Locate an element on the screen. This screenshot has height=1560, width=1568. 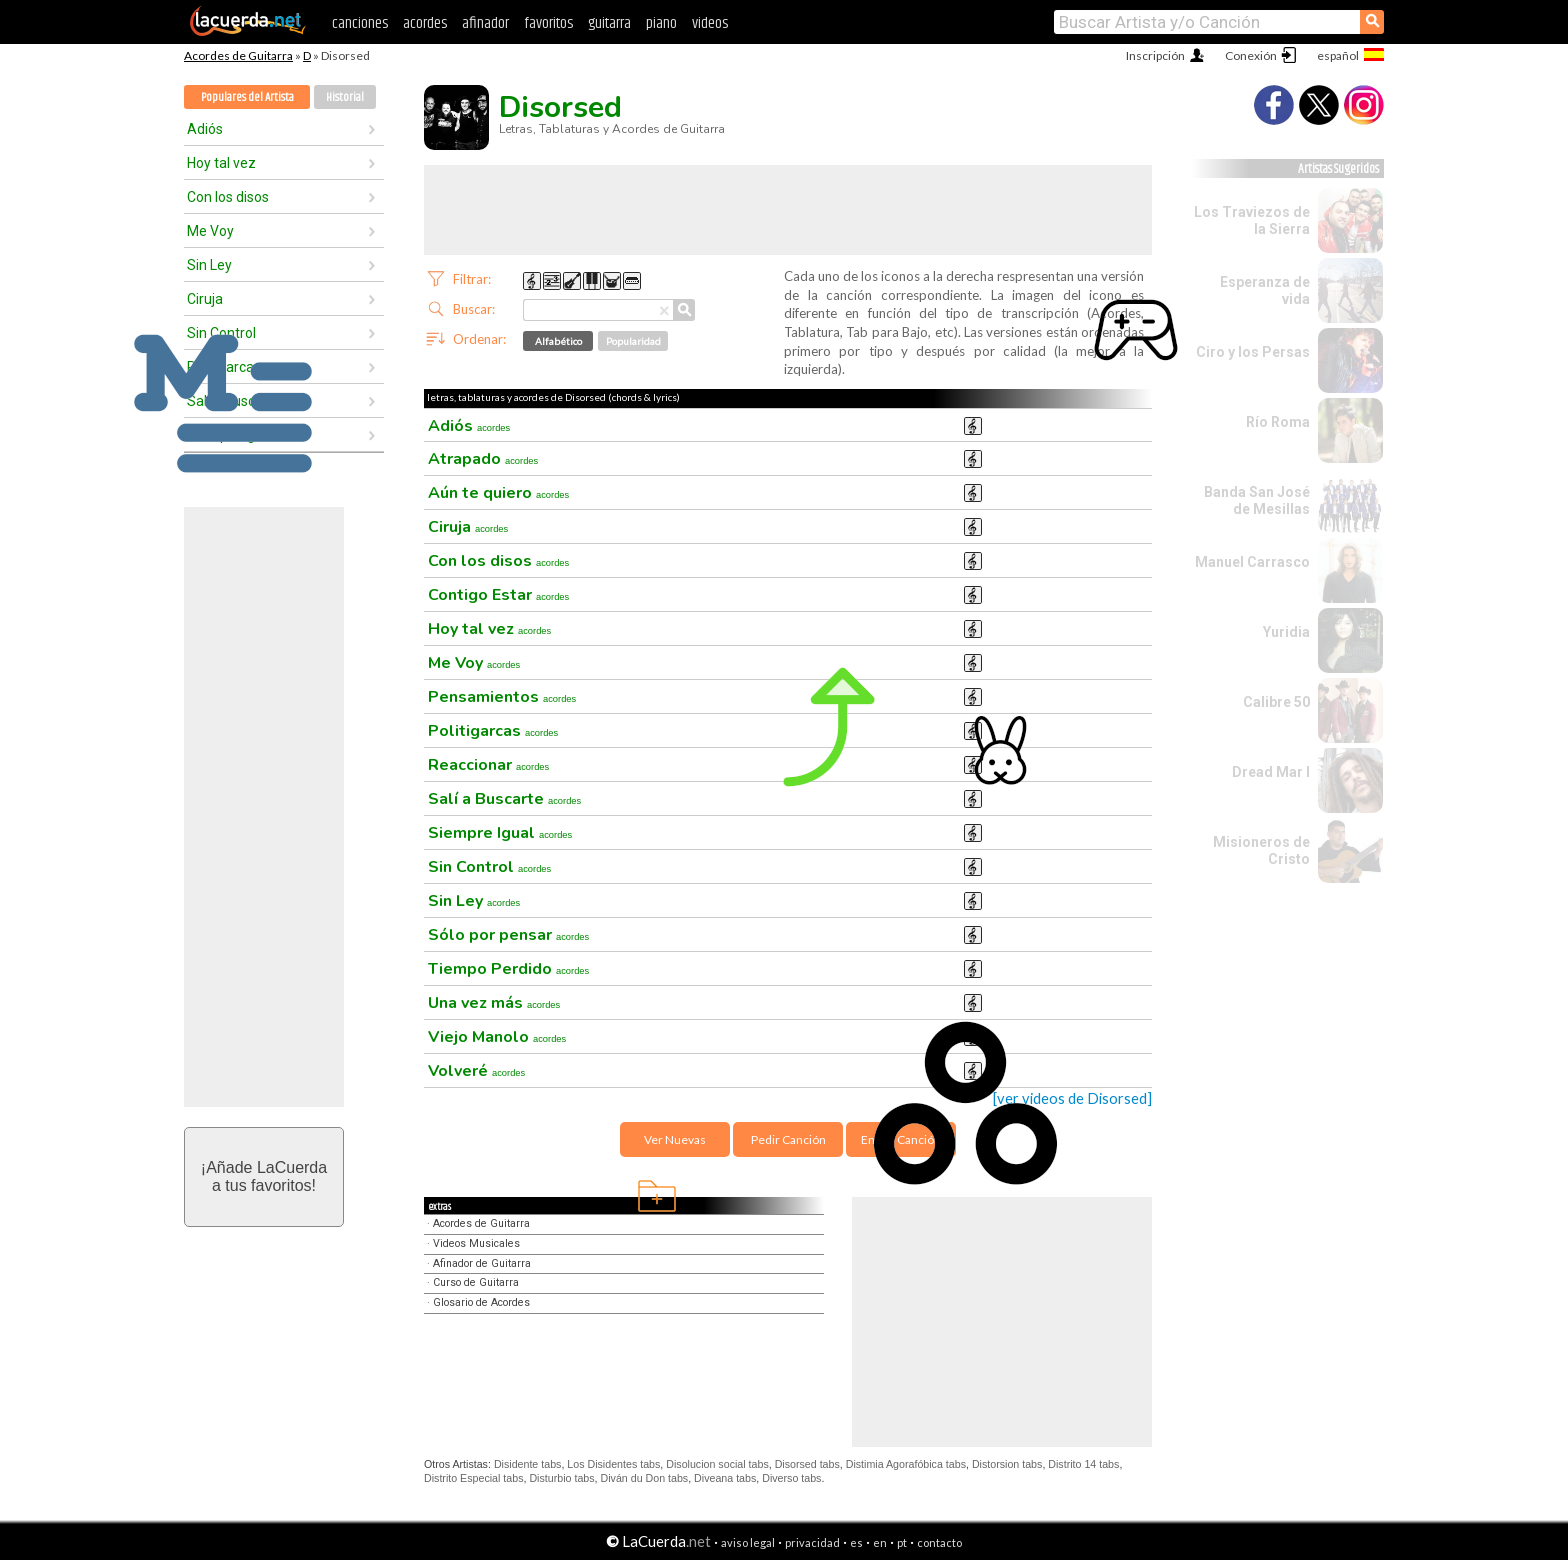
create a new folder is located at coordinates (657, 1196).